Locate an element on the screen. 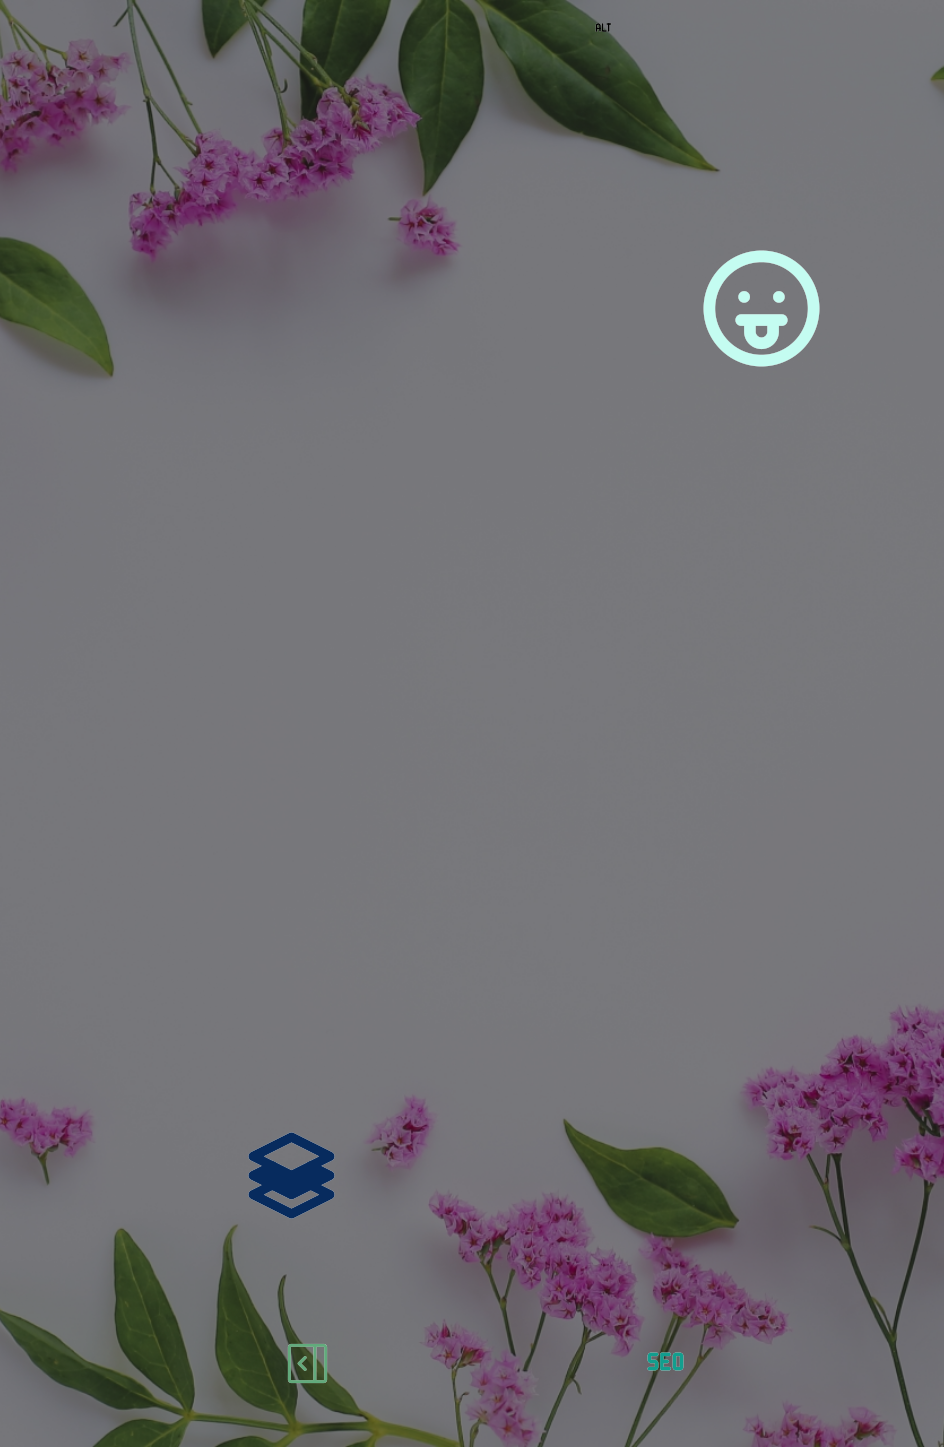 Image resolution: width=944 pixels, height=1447 pixels. access search engine optimization tools is located at coordinates (665, 1361).